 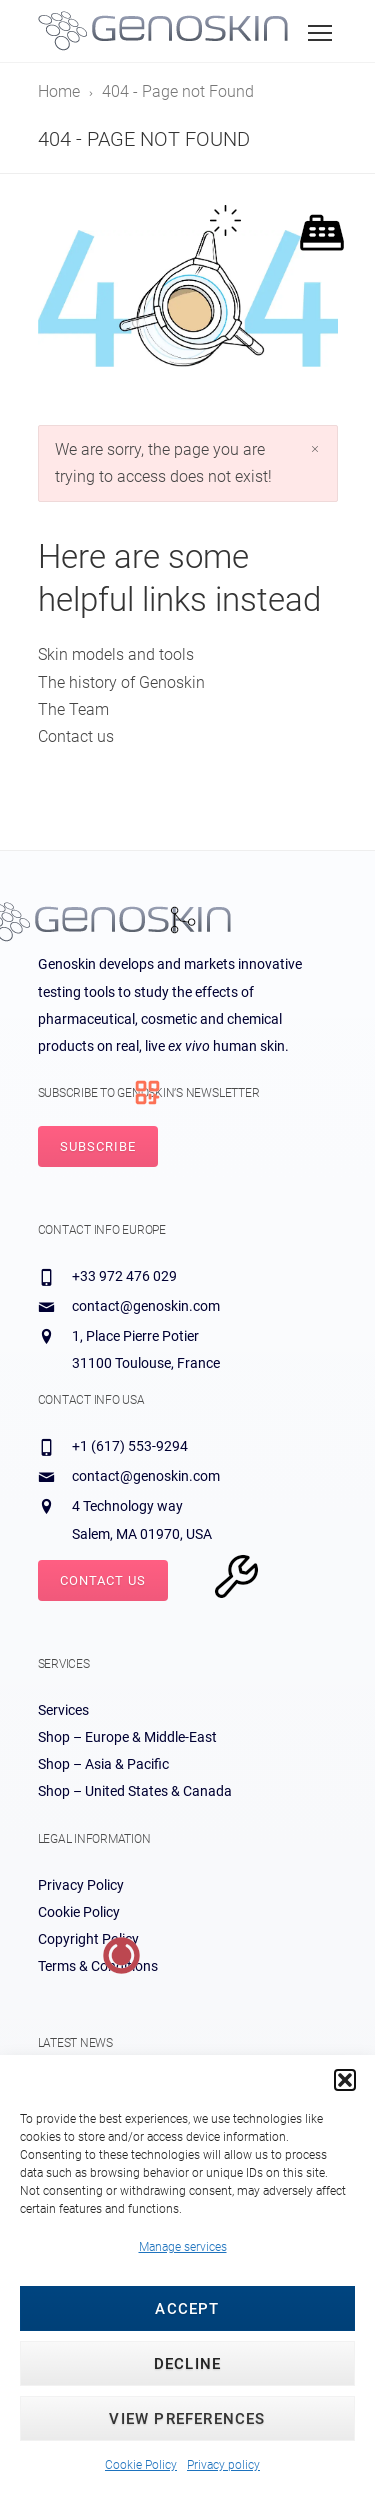 I want to click on loading content in progress, so click(x=225, y=220).